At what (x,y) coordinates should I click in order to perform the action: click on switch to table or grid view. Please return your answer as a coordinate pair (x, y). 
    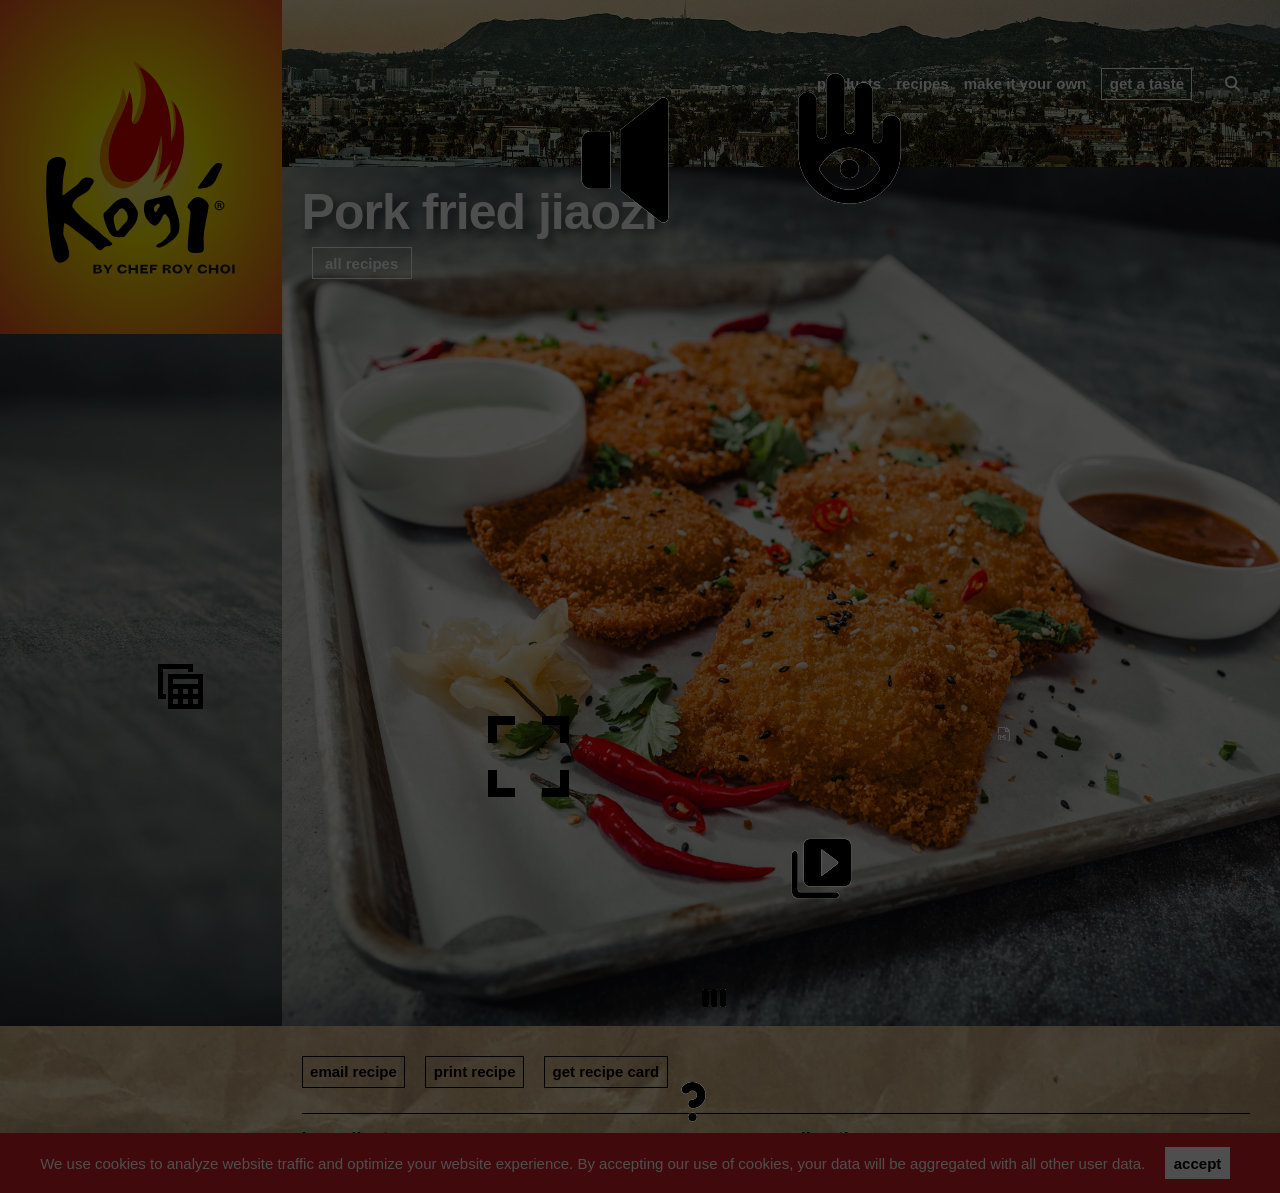
    Looking at the image, I should click on (180, 686).